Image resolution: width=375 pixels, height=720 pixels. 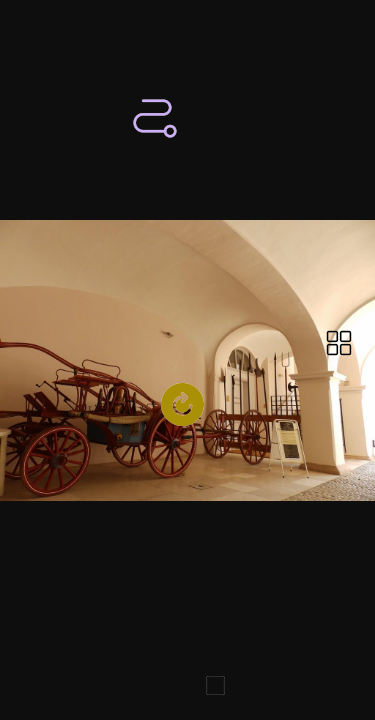 What do you see at coordinates (155, 116) in the screenshot?
I see `view or edit a route path` at bounding box center [155, 116].